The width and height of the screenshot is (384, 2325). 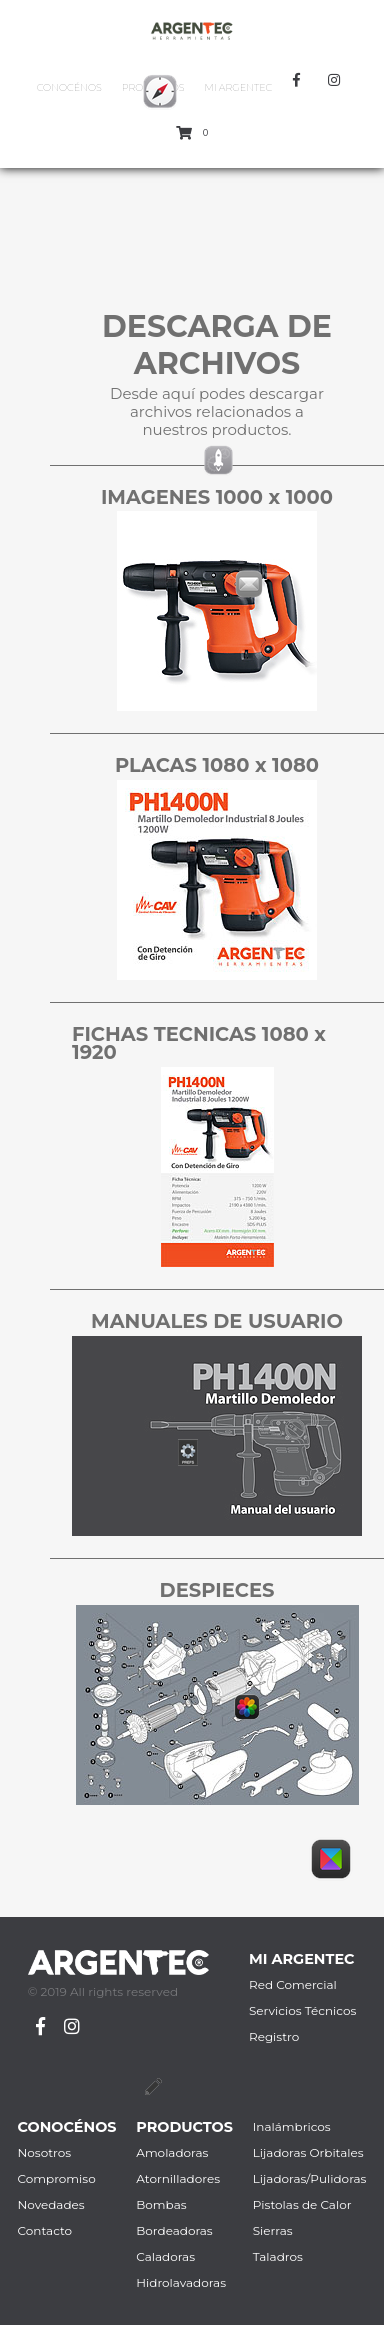 I want to click on open GarageBand preferences or settings, so click(x=188, y=1453).